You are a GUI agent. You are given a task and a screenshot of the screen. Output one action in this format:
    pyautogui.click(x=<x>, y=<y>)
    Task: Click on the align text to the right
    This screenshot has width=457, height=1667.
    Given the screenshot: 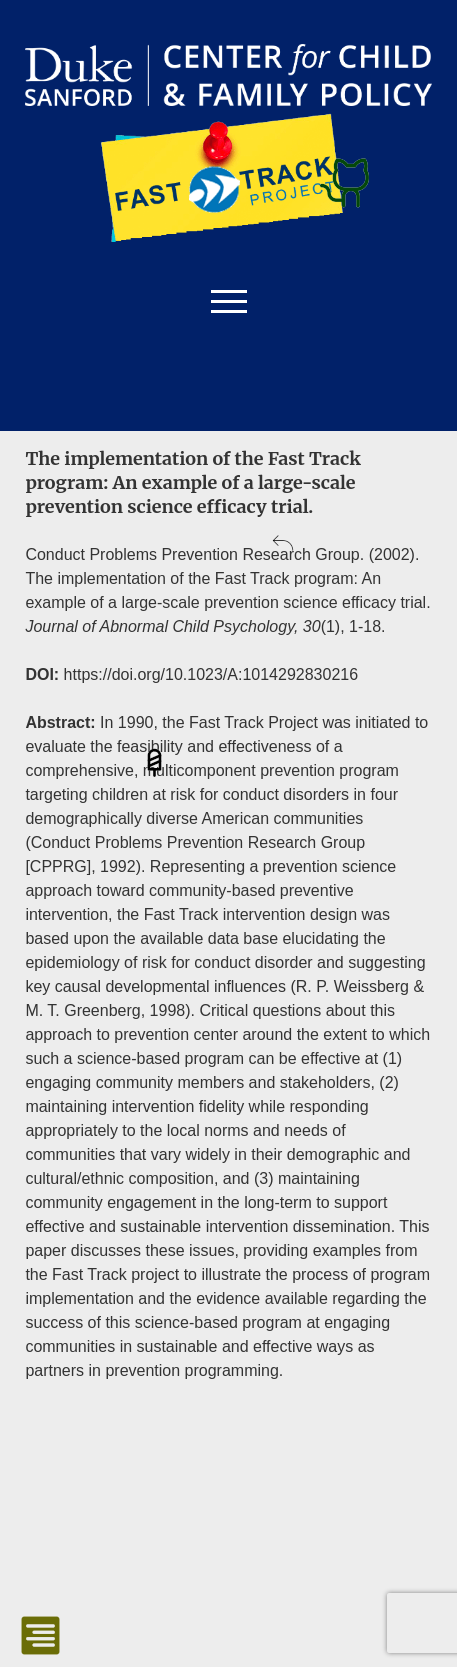 What is the action you would take?
    pyautogui.click(x=40, y=1635)
    